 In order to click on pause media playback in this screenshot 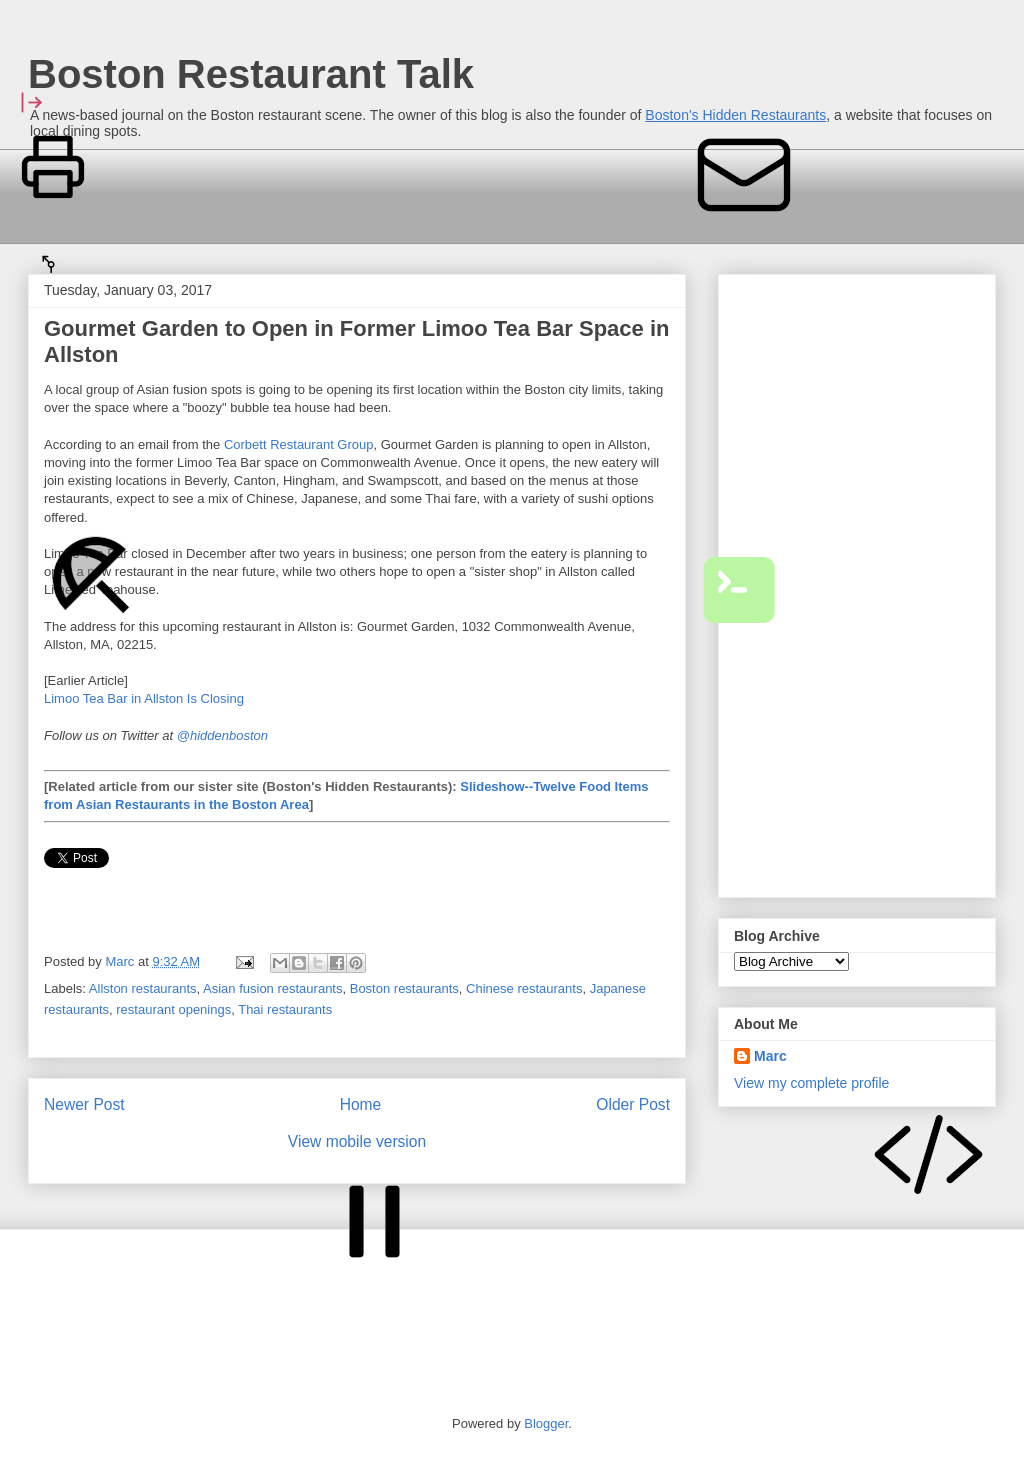, I will do `click(374, 1221)`.